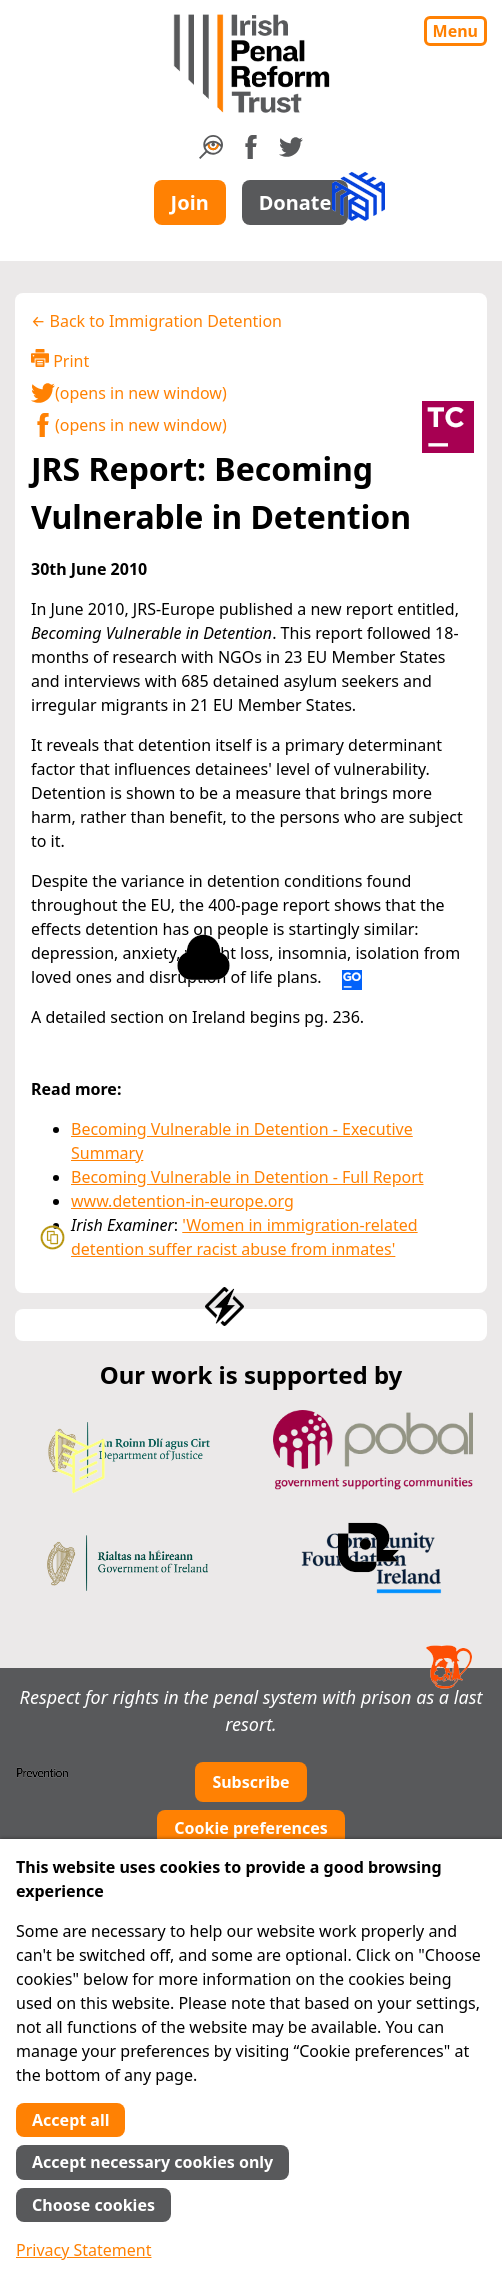  What do you see at coordinates (203, 958) in the screenshot?
I see `indicates cloudy weather conditions` at bounding box center [203, 958].